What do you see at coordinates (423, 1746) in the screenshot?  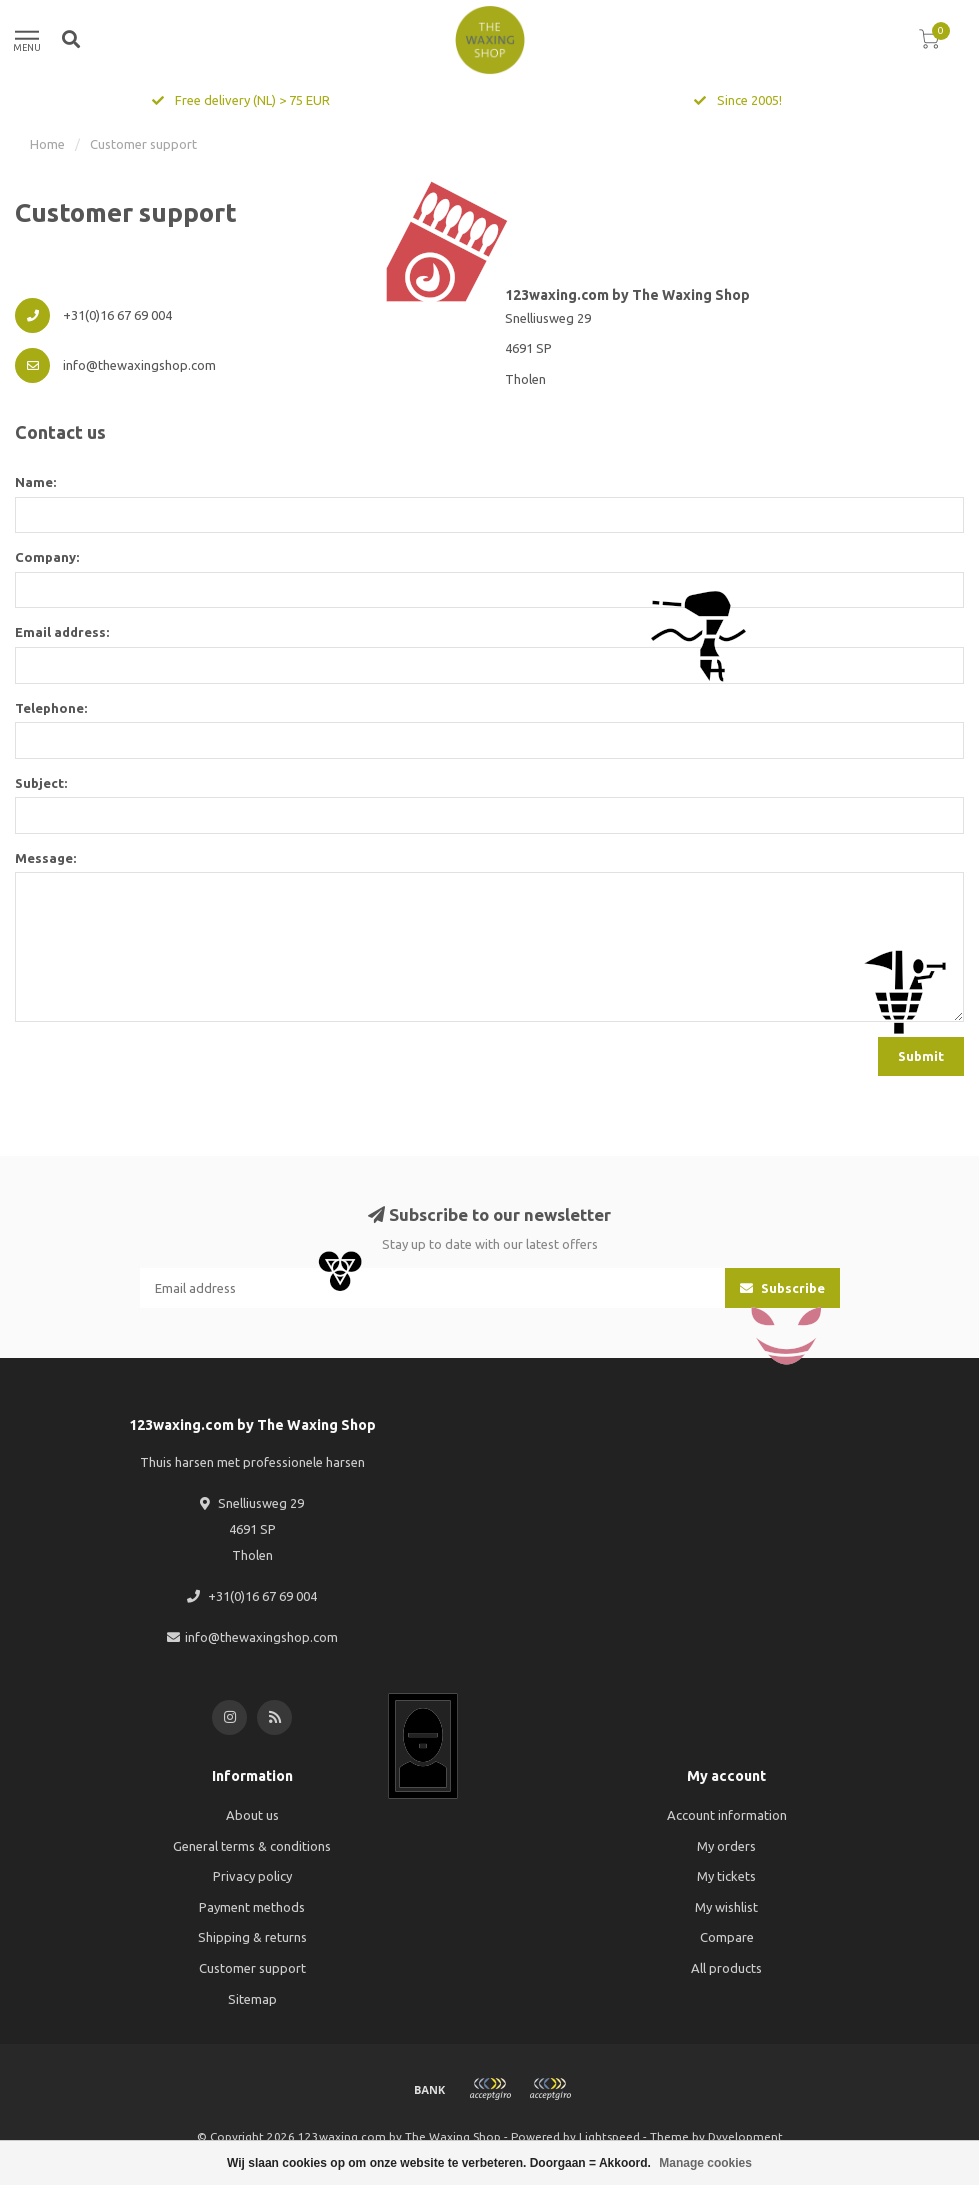 I see `view user profile or account` at bounding box center [423, 1746].